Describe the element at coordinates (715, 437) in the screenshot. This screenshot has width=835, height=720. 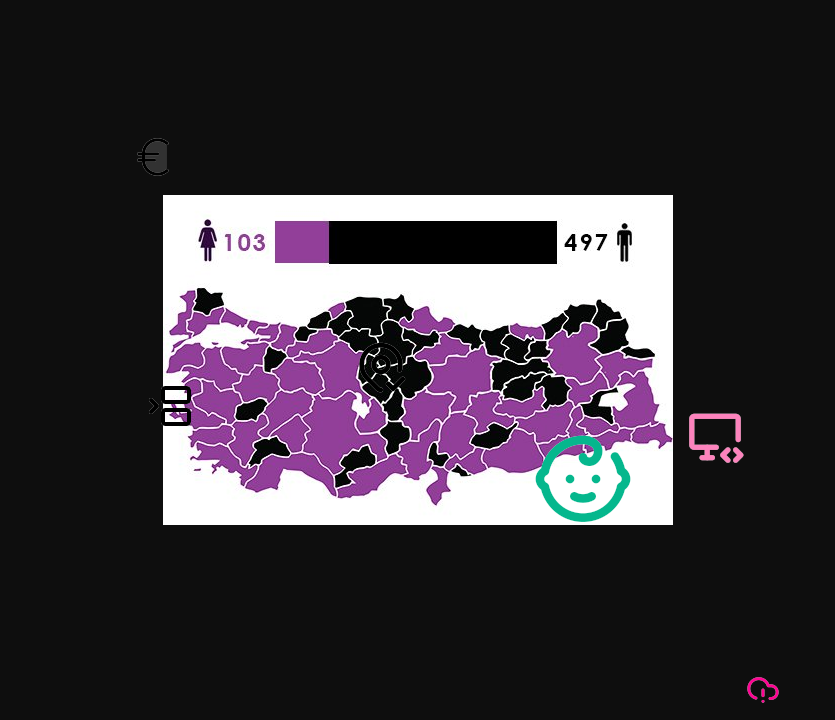
I see `access desktop development environment` at that location.